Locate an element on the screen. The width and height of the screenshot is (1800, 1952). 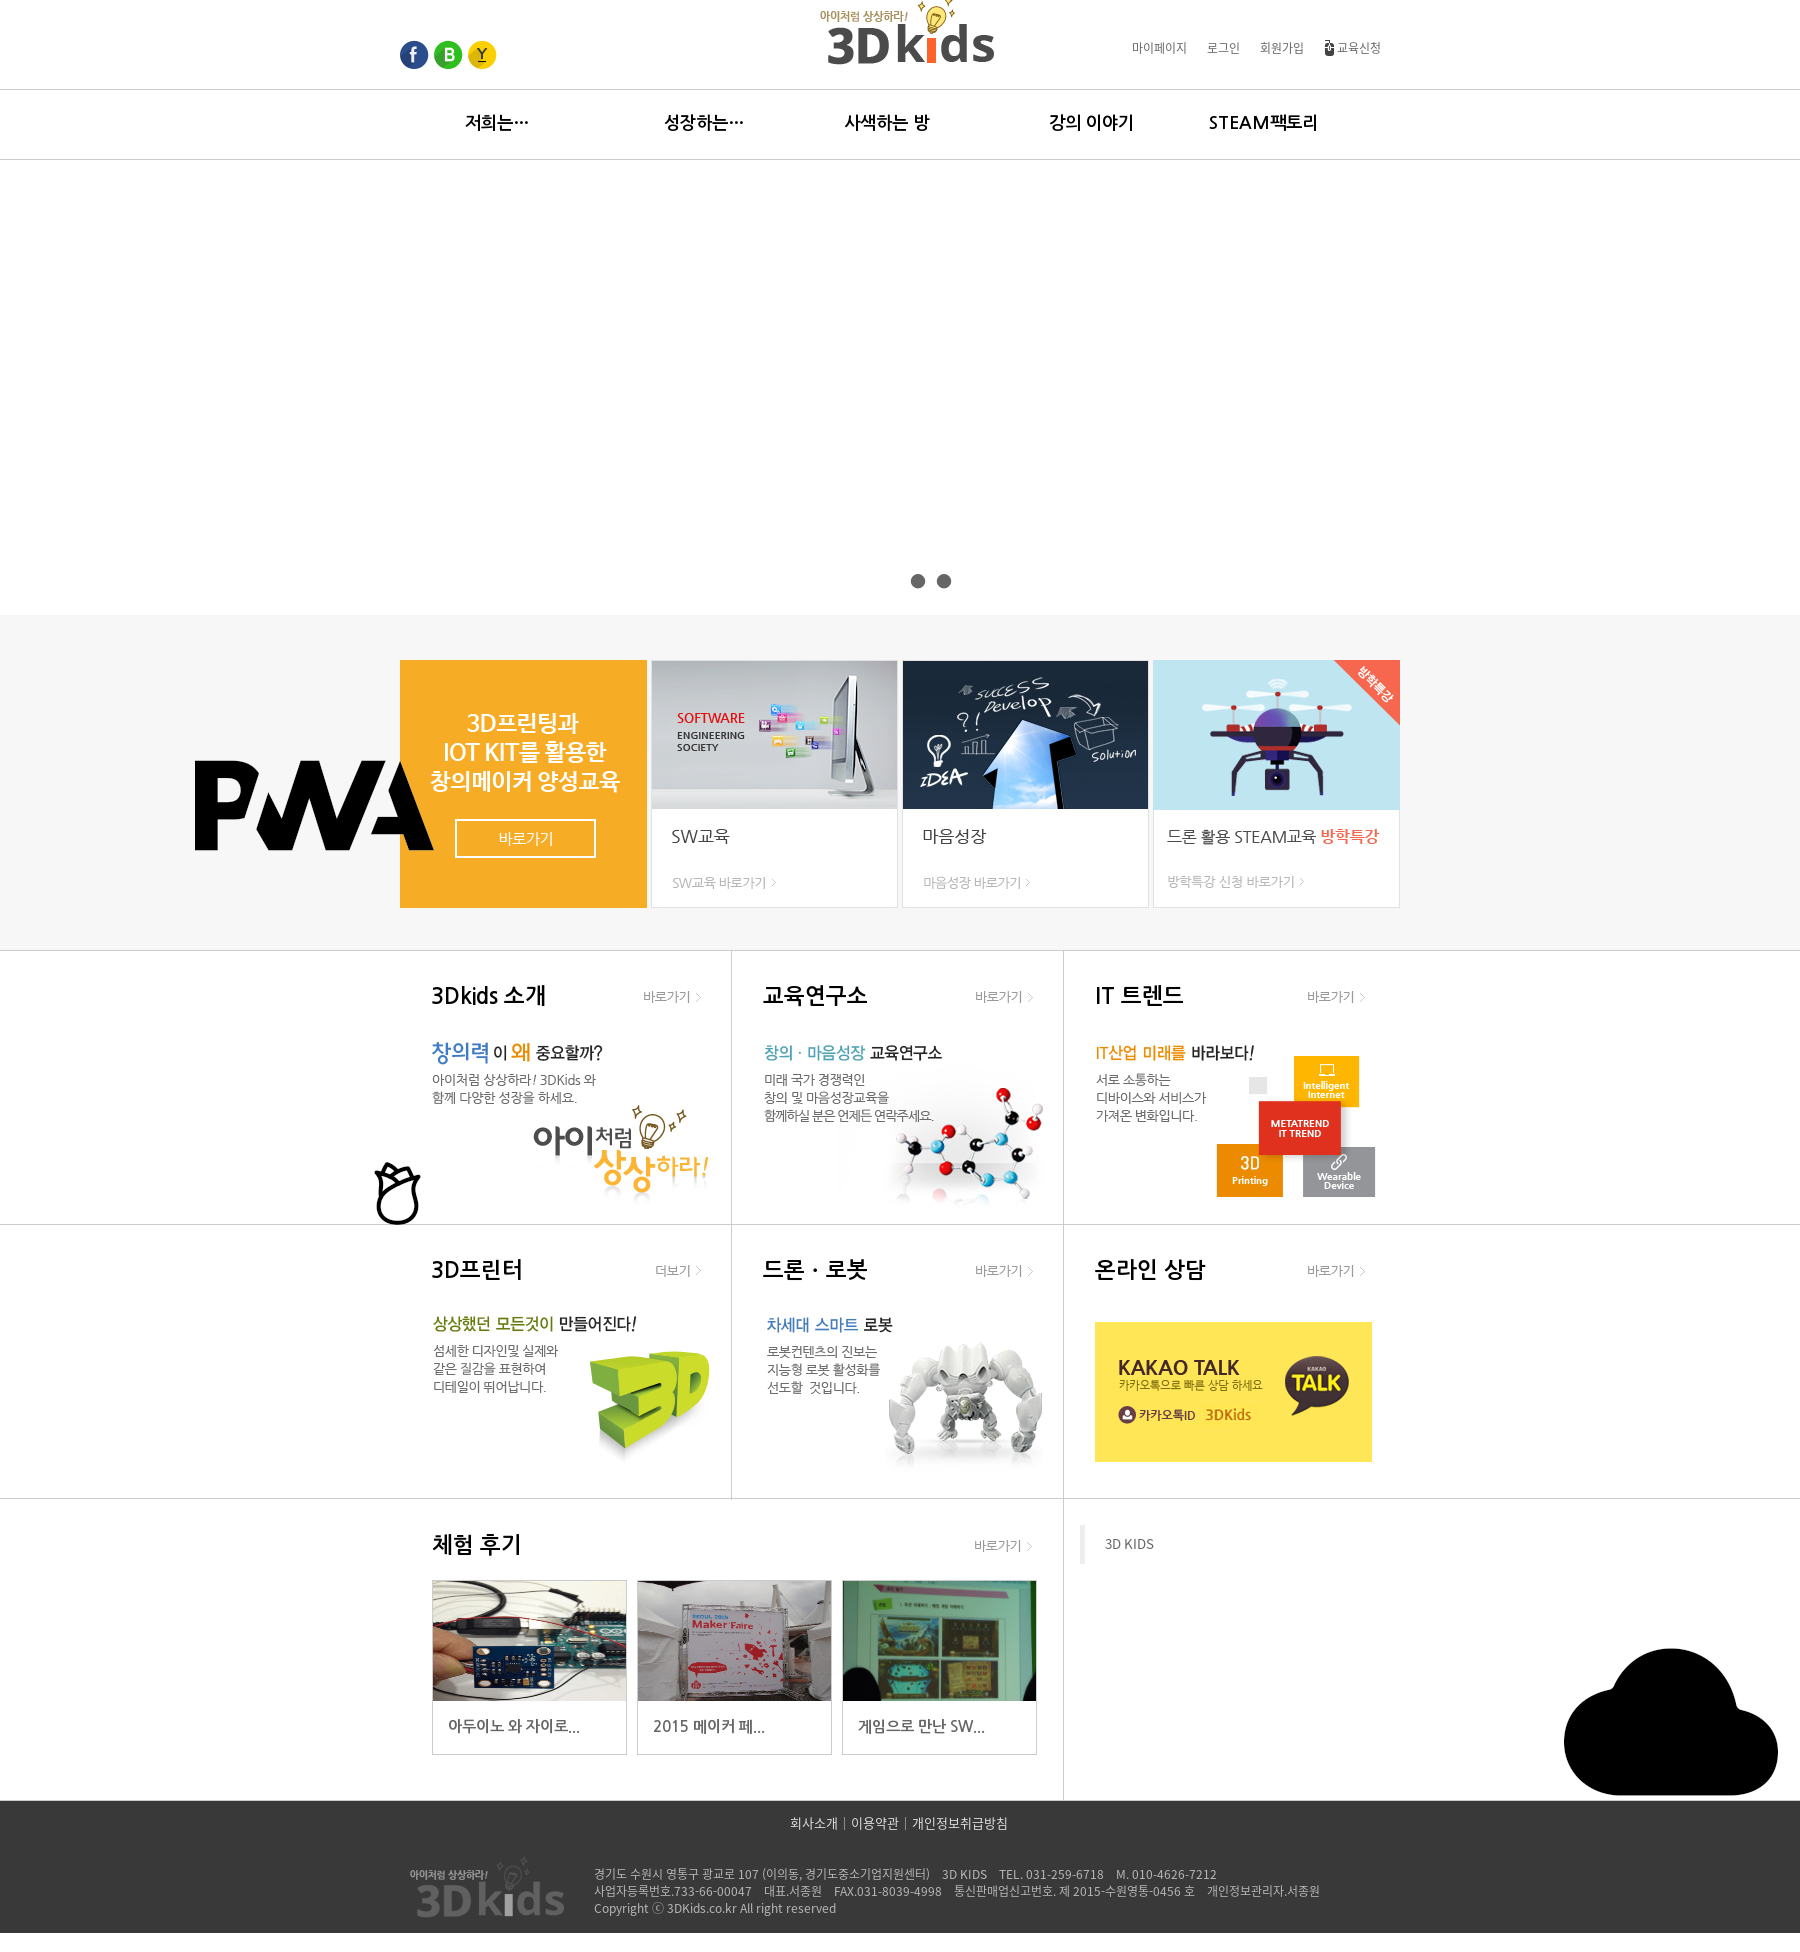
progressive web app logo is located at coordinates (314, 805).